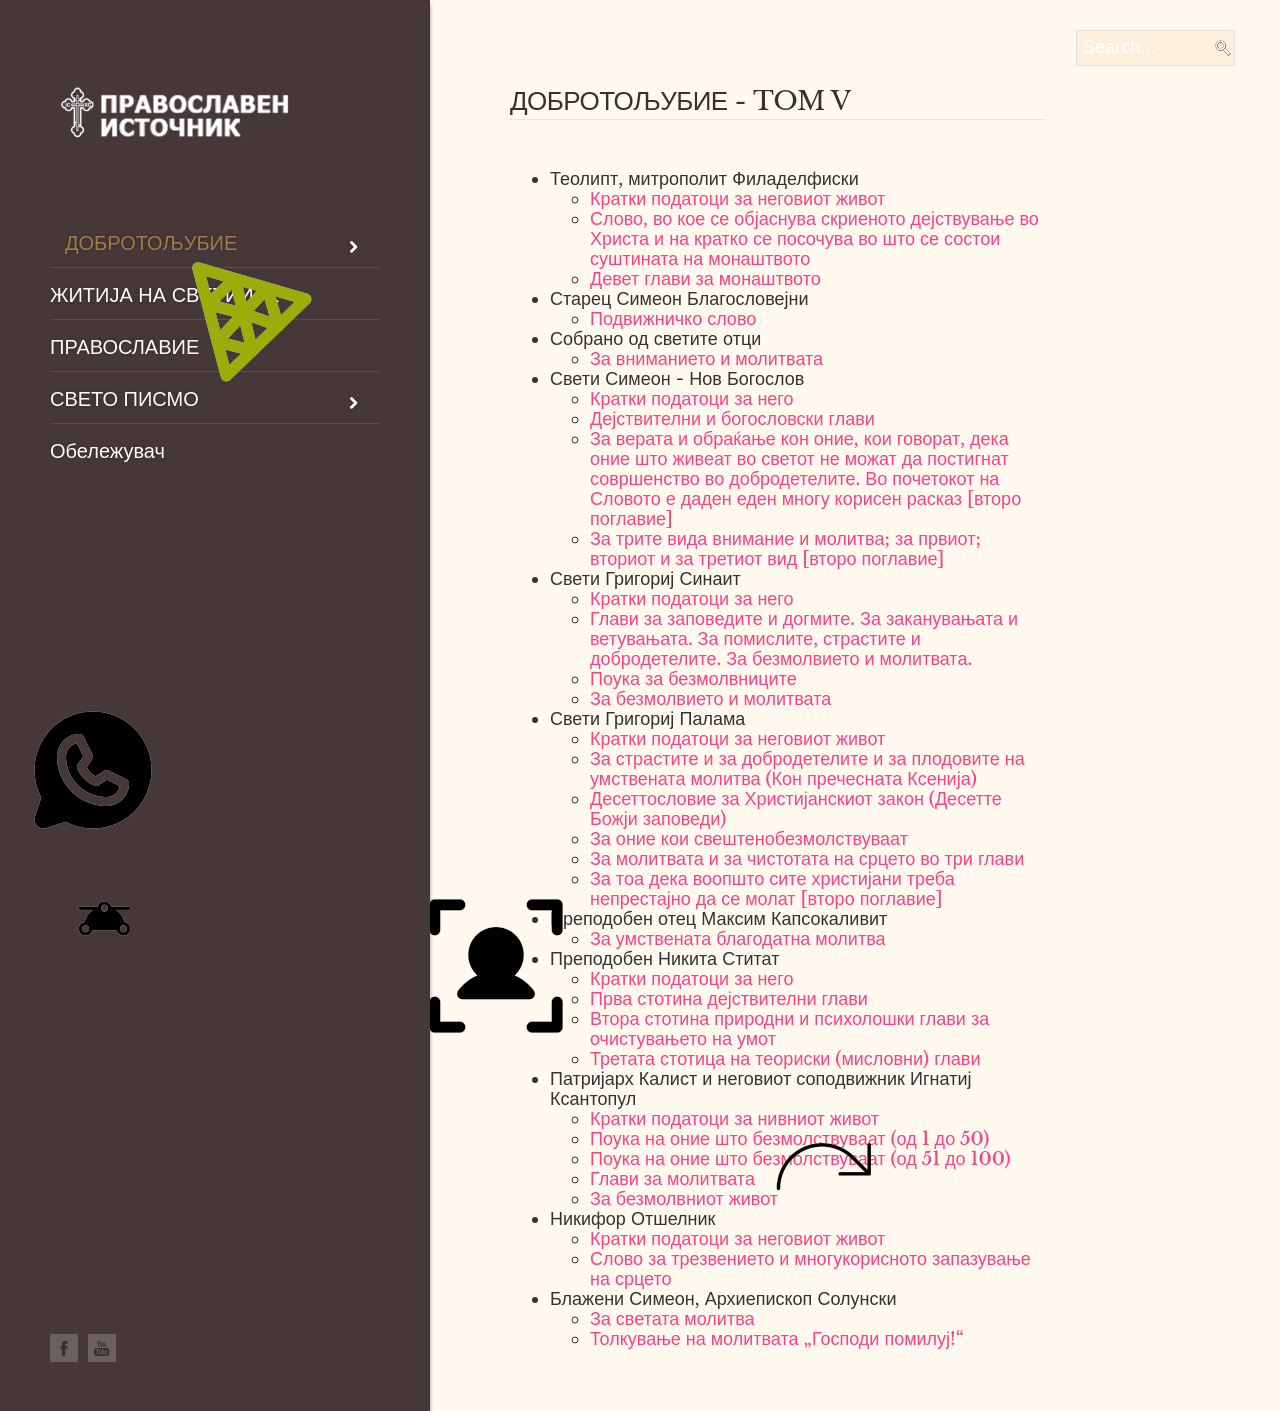  What do you see at coordinates (93, 770) in the screenshot?
I see `open WhatsApp messaging app` at bounding box center [93, 770].